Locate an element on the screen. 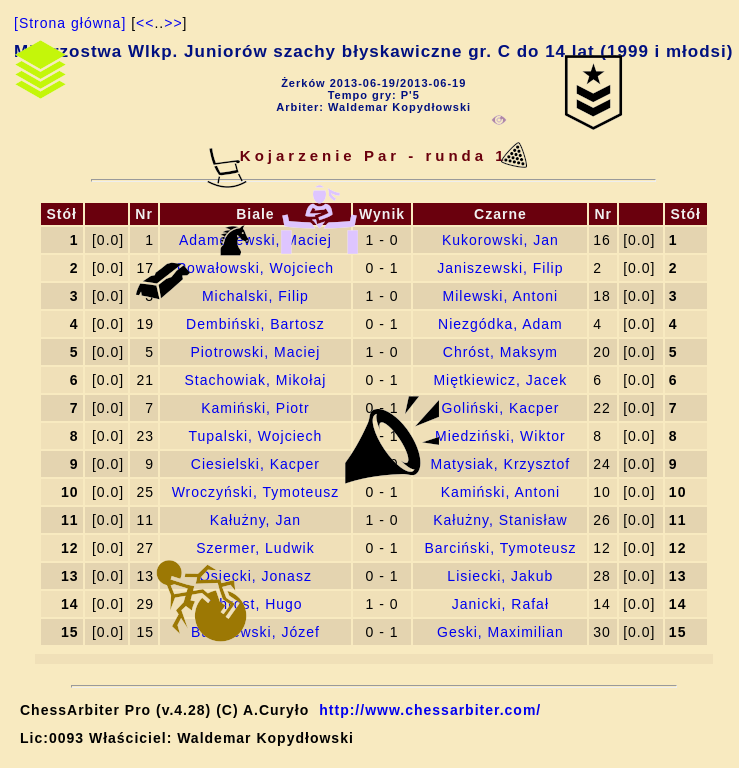 The image size is (739, 768). select the knight piece in a chess game is located at coordinates (235, 240).